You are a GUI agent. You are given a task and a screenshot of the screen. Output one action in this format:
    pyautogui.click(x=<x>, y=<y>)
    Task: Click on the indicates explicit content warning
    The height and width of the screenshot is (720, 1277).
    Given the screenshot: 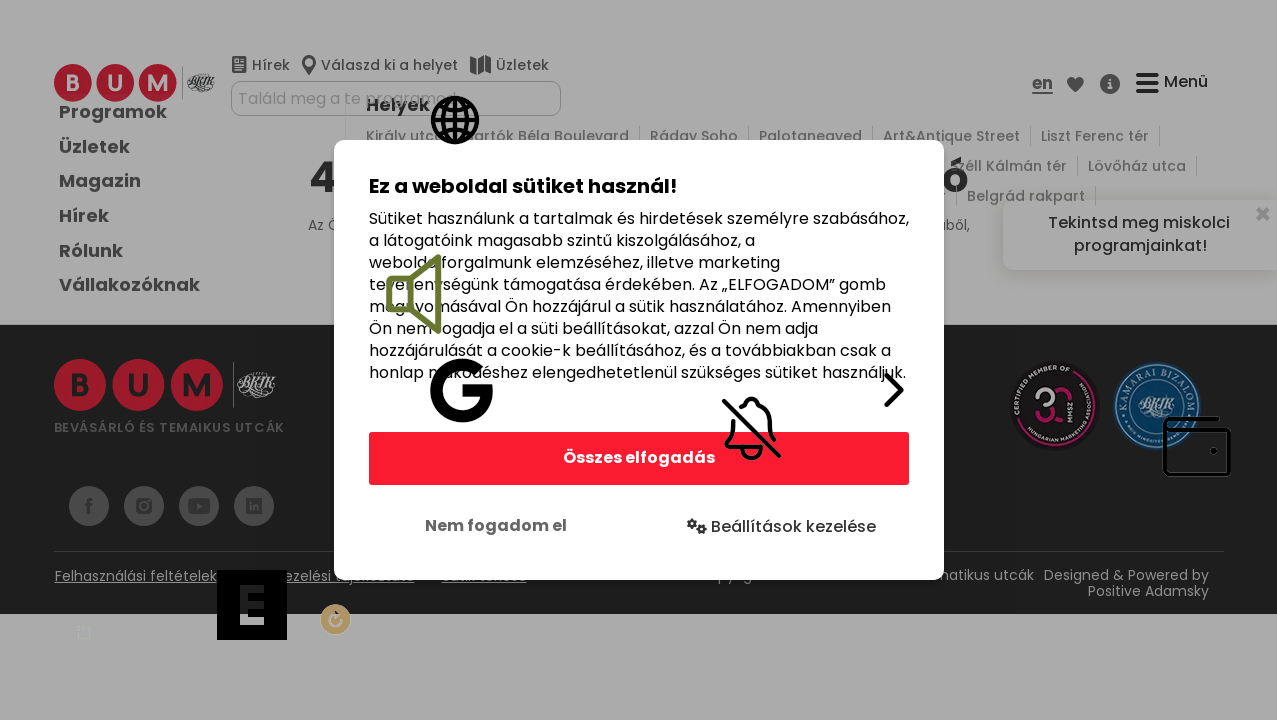 What is the action you would take?
    pyautogui.click(x=252, y=605)
    